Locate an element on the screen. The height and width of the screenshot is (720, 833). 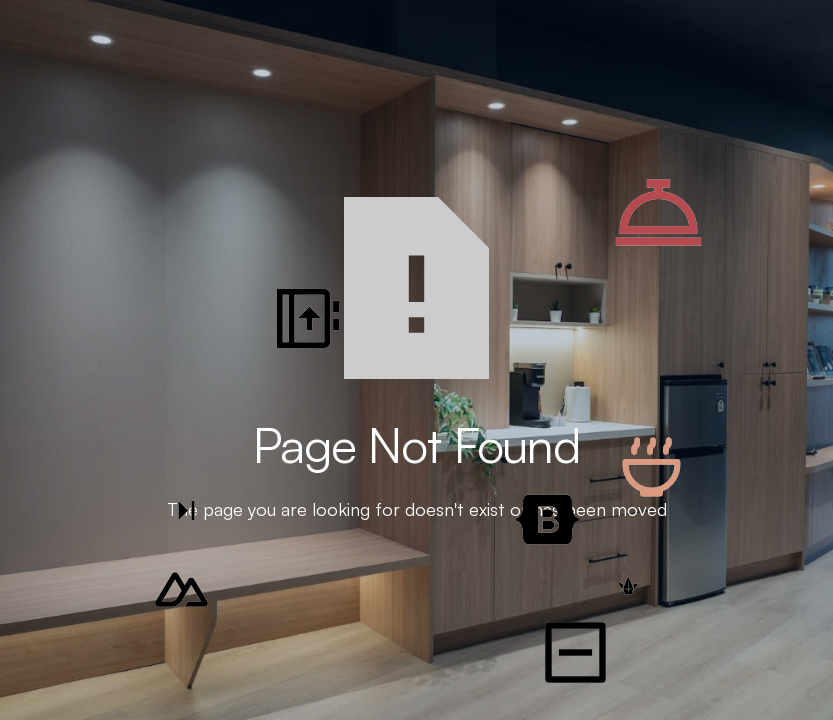
request customer service or support is located at coordinates (658, 214).